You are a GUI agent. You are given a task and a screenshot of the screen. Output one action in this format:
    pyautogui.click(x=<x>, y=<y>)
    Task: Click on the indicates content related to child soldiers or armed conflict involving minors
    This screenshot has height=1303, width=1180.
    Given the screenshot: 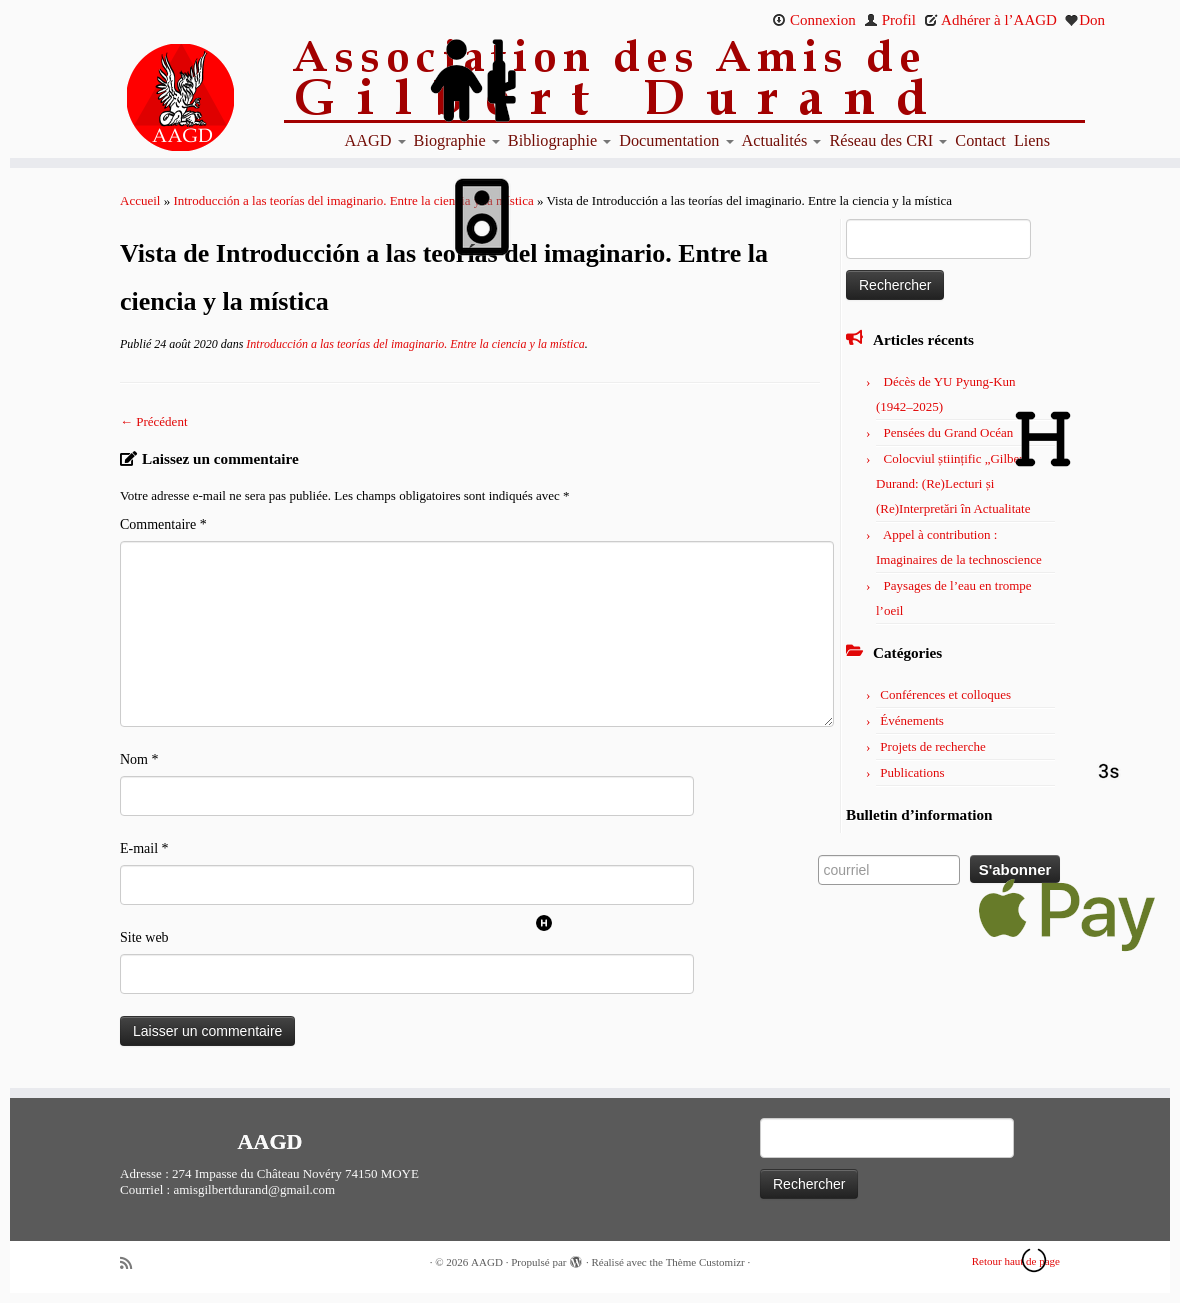 What is the action you would take?
    pyautogui.click(x=474, y=80)
    